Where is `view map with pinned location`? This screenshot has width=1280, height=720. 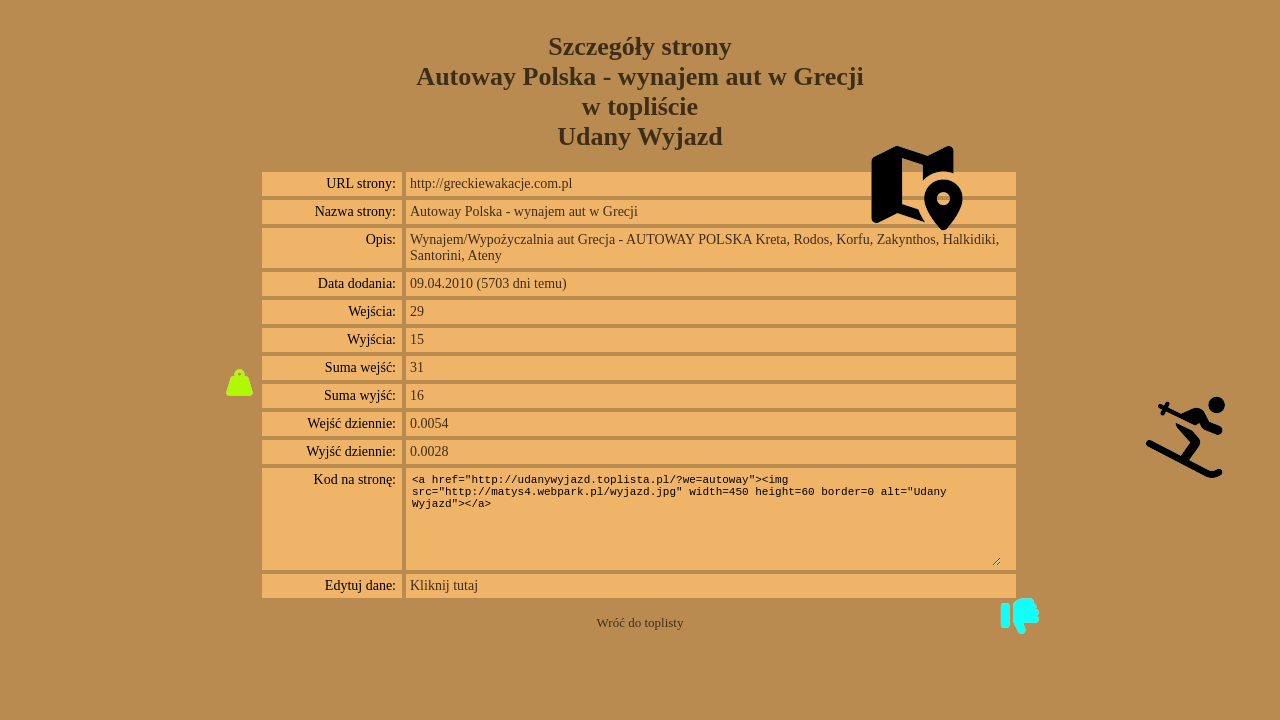 view map with pinned location is located at coordinates (912, 184).